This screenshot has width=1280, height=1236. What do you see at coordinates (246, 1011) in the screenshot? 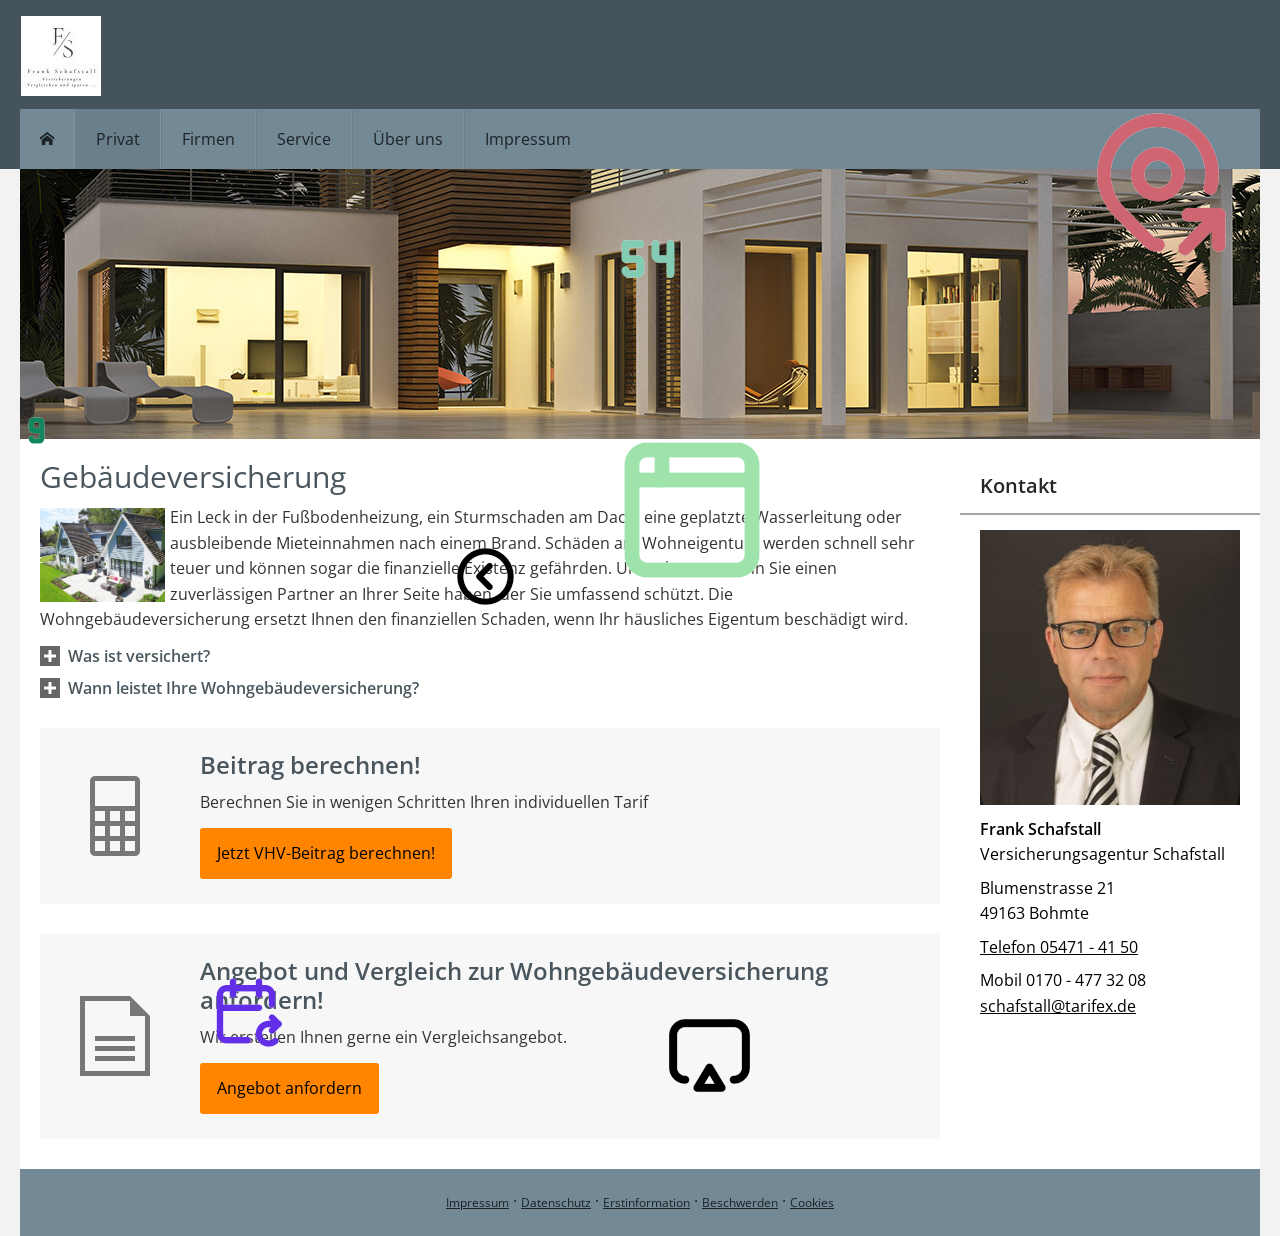
I see `set up a recurring event` at bounding box center [246, 1011].